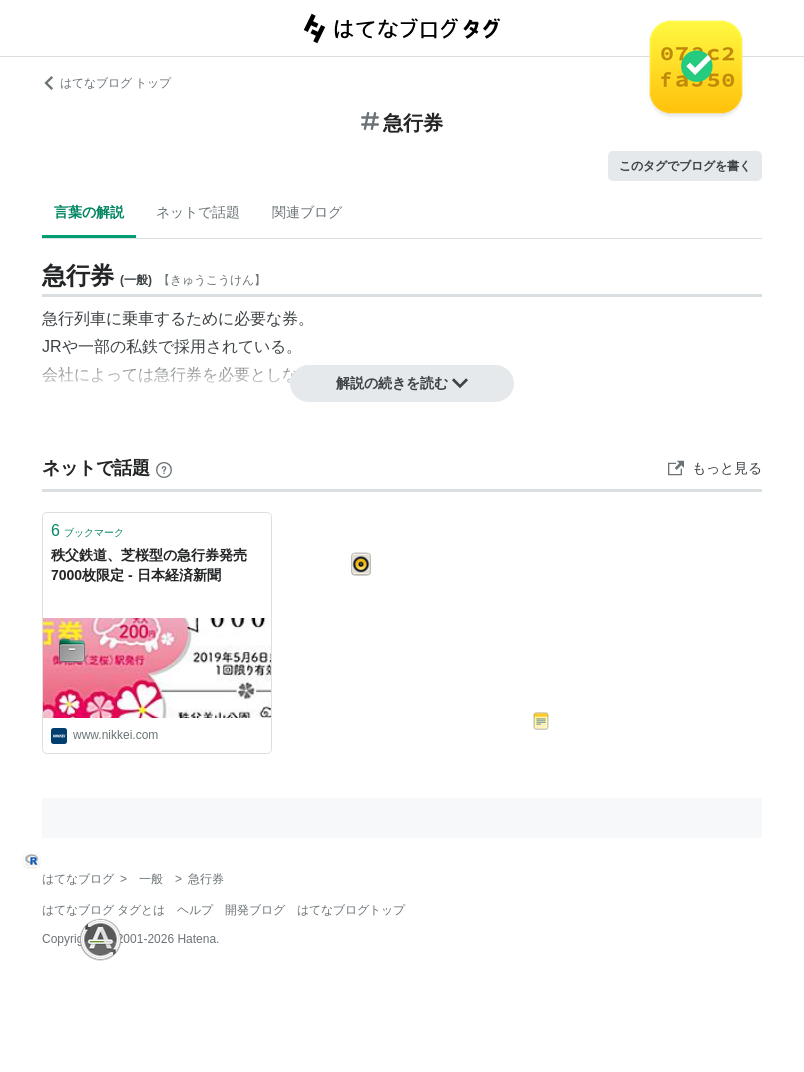 The width and height of the screenshot is (804, 1072). What do you see at coordinates (72, 650) in the screenshot?
I see `open file manager application` at bounding box center [72, 650].